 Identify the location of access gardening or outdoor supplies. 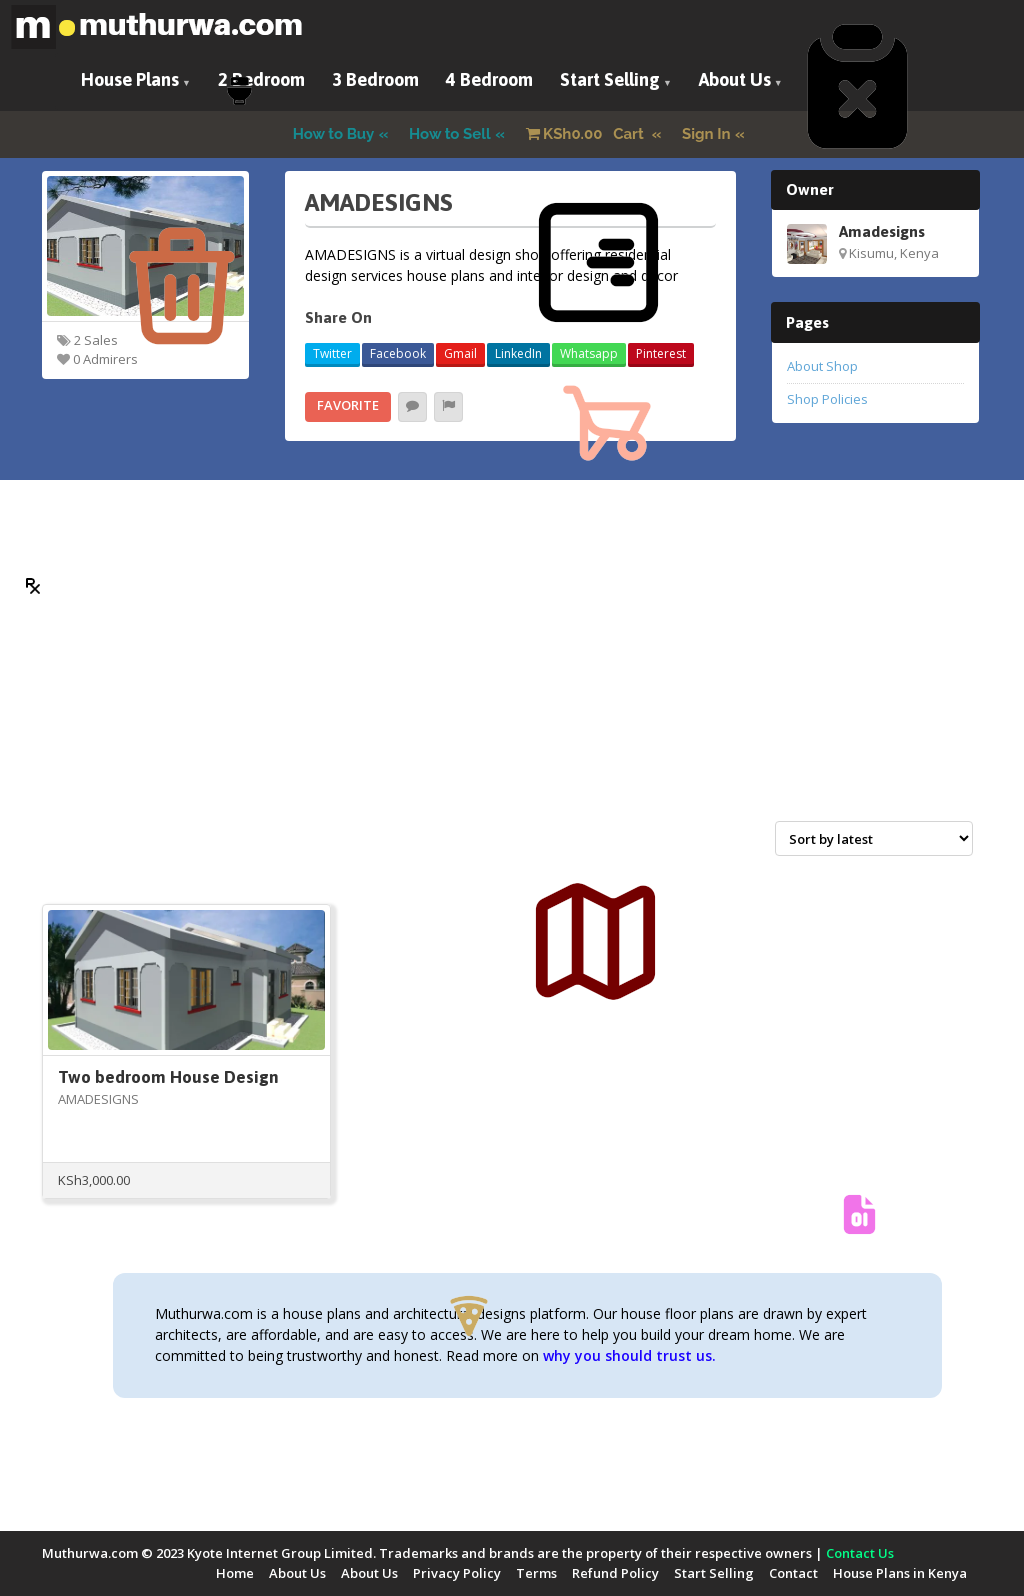
(609, 423).